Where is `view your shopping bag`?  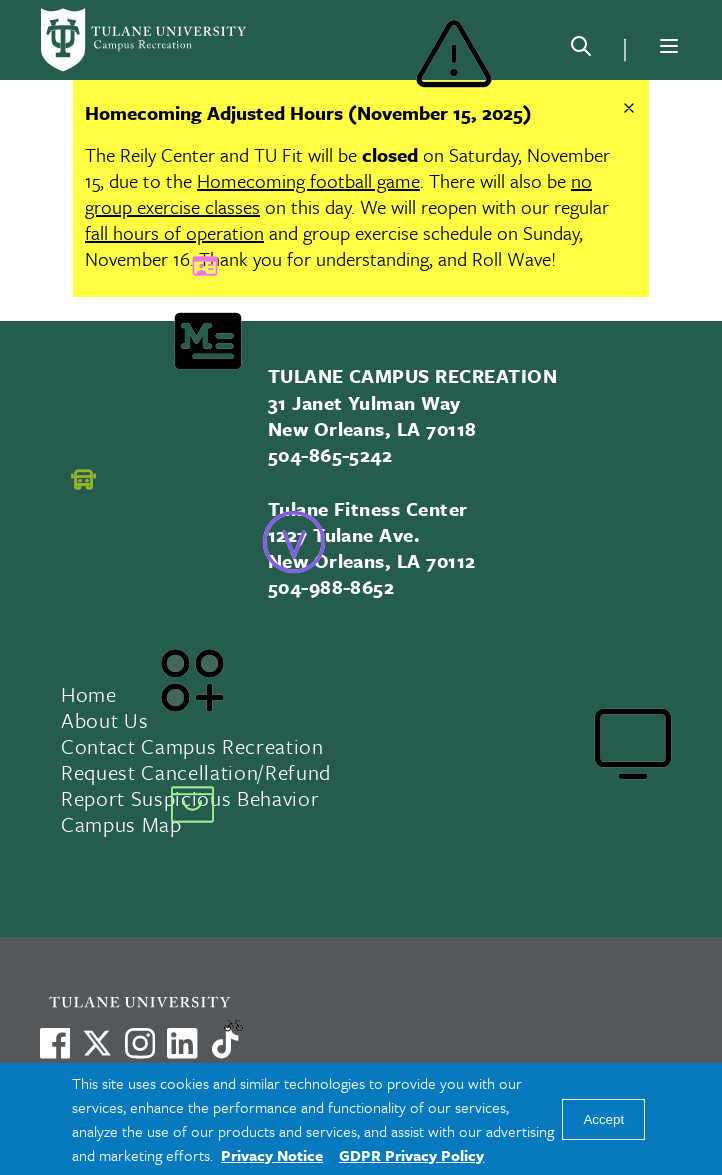 view your shopping bag is located at coordinates (192, 804).